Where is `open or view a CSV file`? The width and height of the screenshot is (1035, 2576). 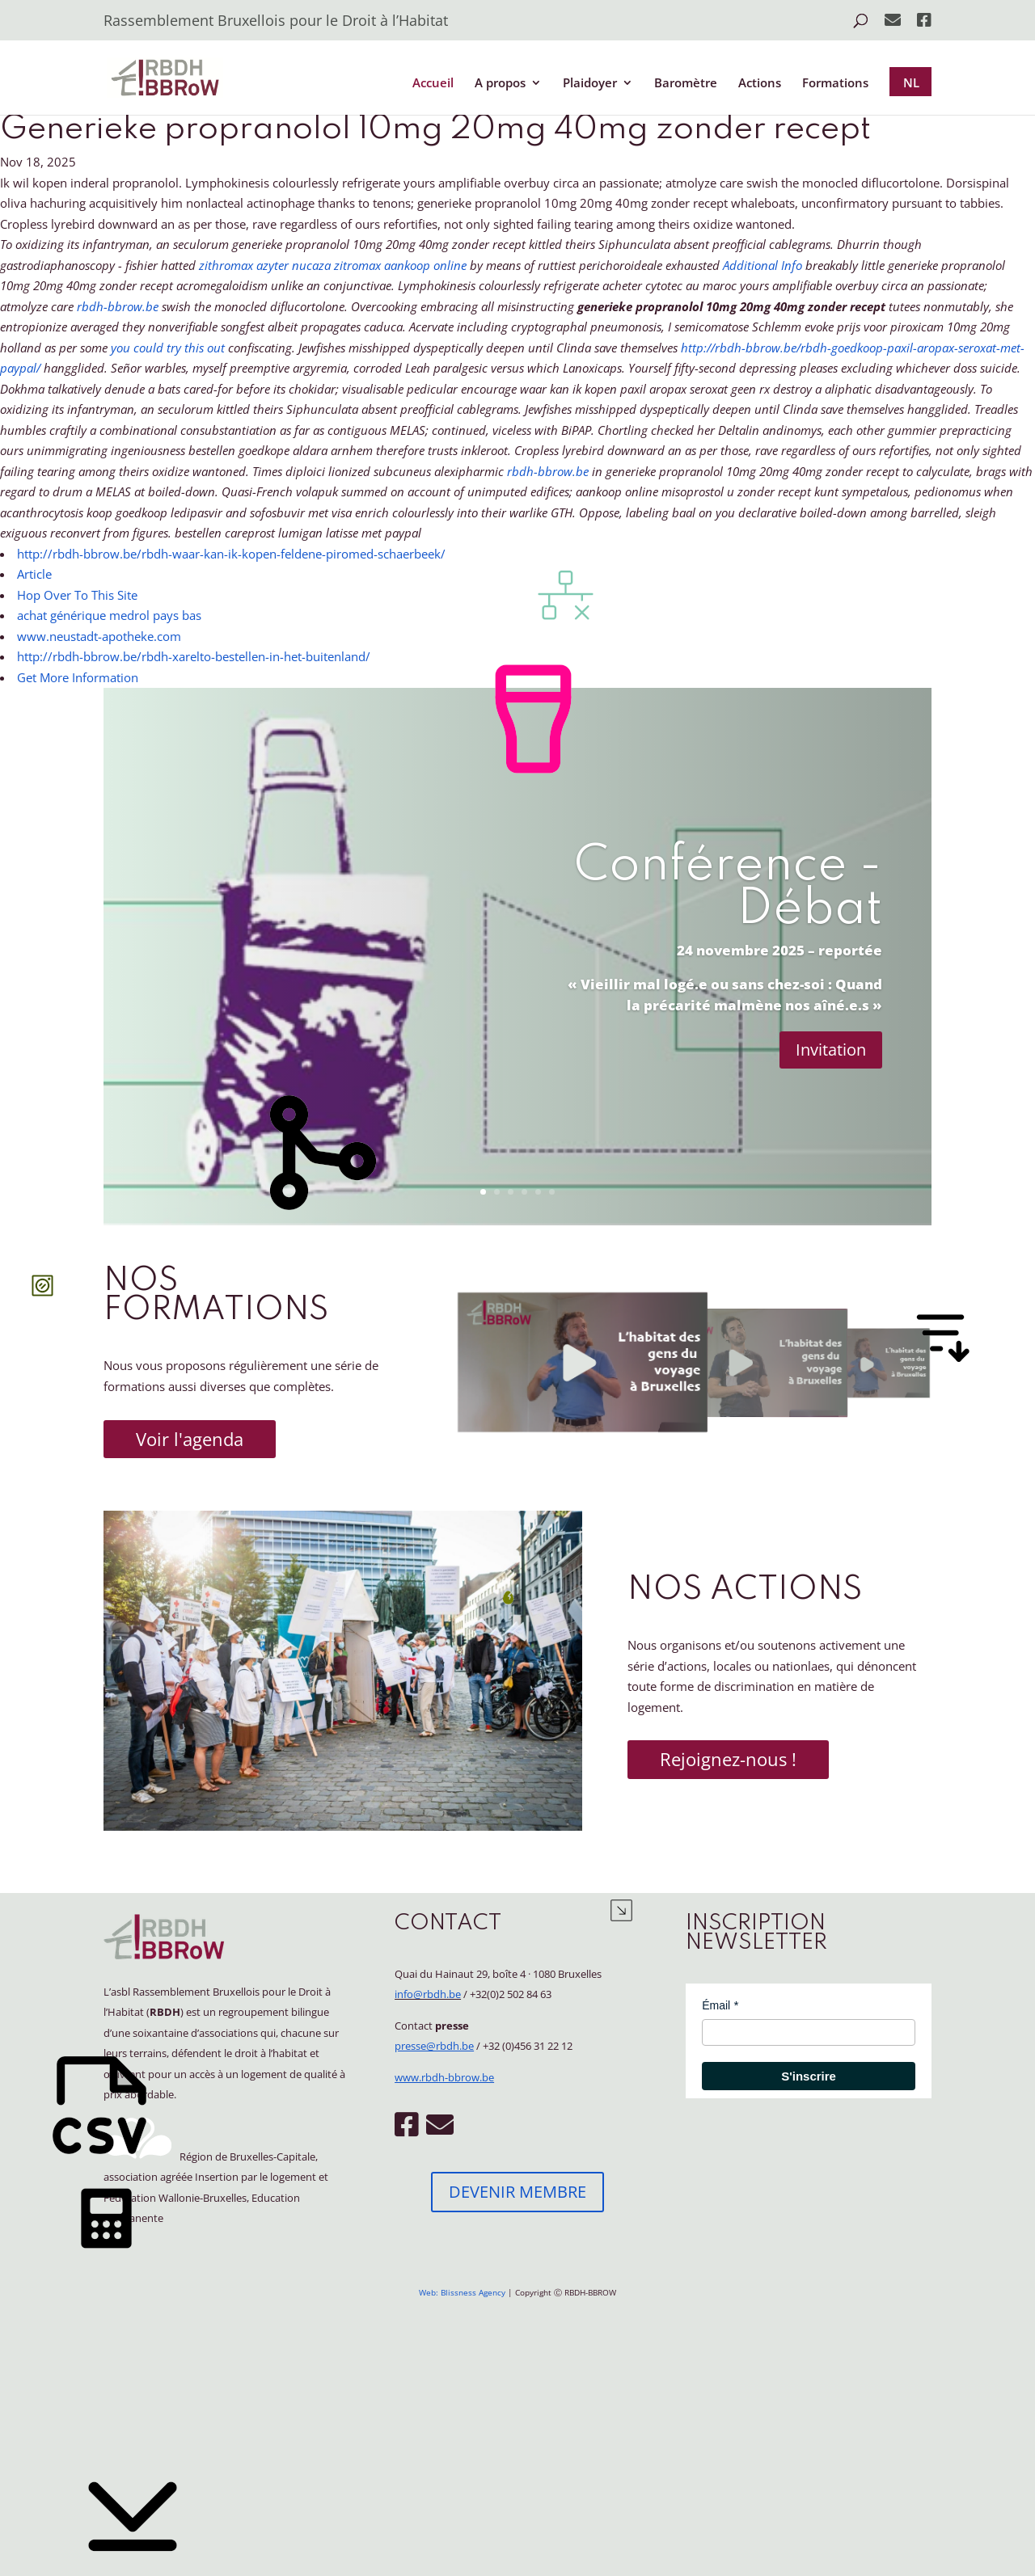 open or view a CSV file is located at coordinates (101, 2109).